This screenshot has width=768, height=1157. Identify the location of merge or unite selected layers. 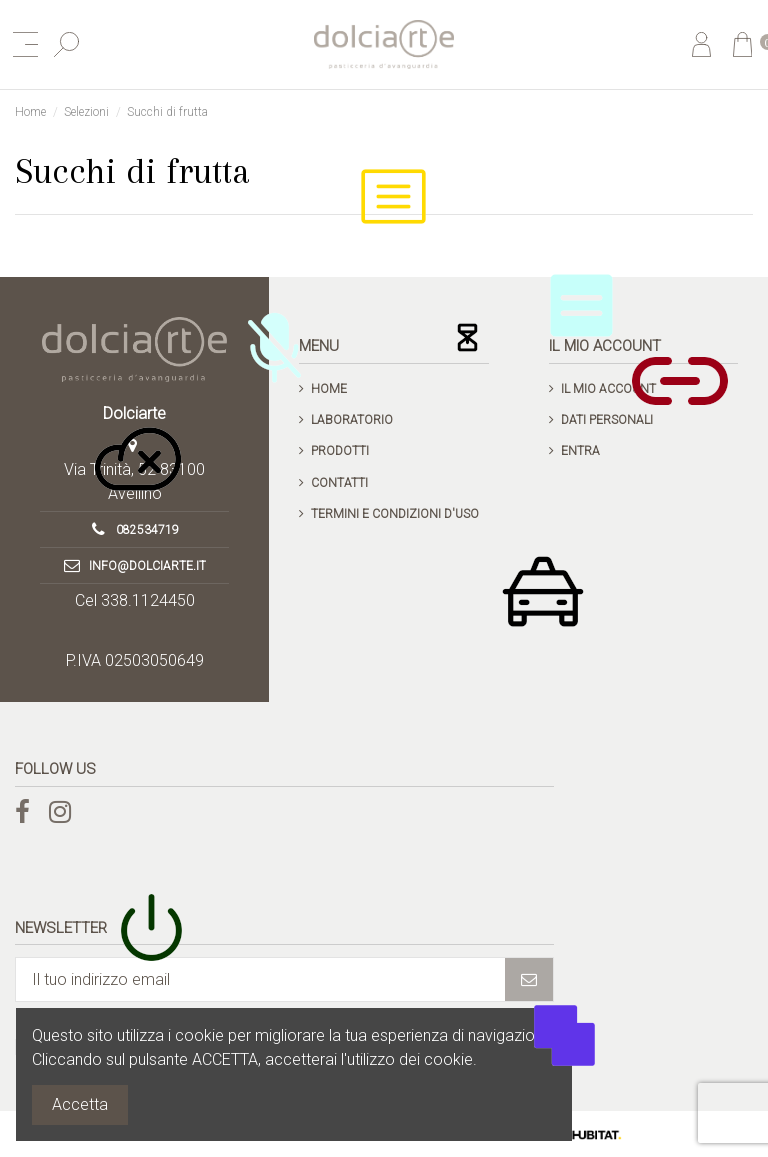
(564, 1035).